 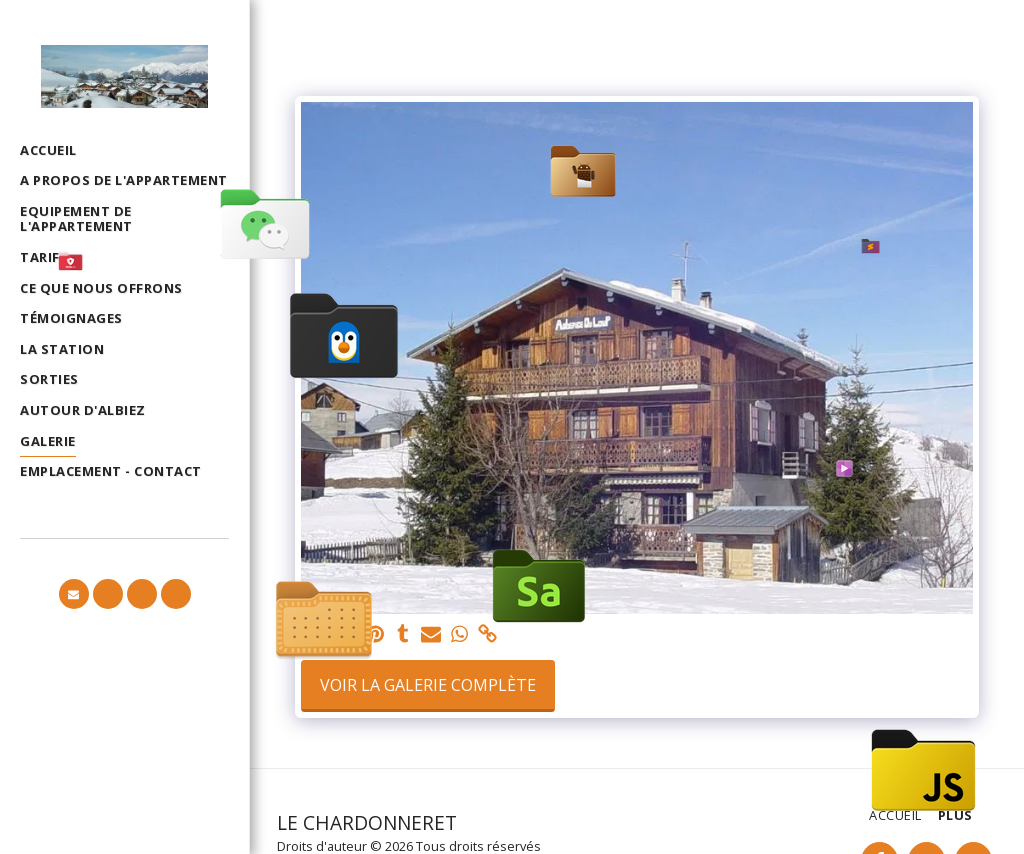 What do you see at coordinates (343, 338) in the screenshot?
I see `open windows subsystem for linux files` at bounding box center [343, 338].